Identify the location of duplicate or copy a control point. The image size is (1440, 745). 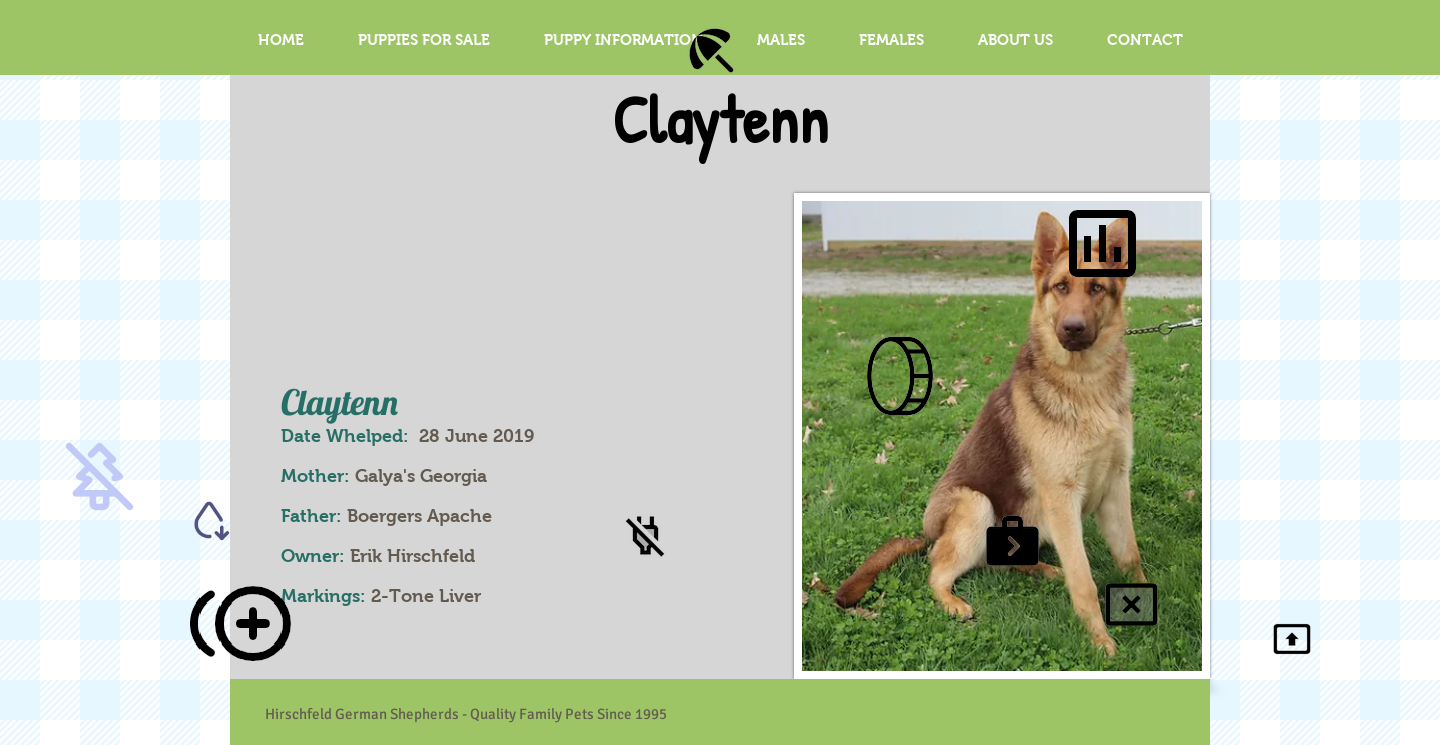
(240, 623).